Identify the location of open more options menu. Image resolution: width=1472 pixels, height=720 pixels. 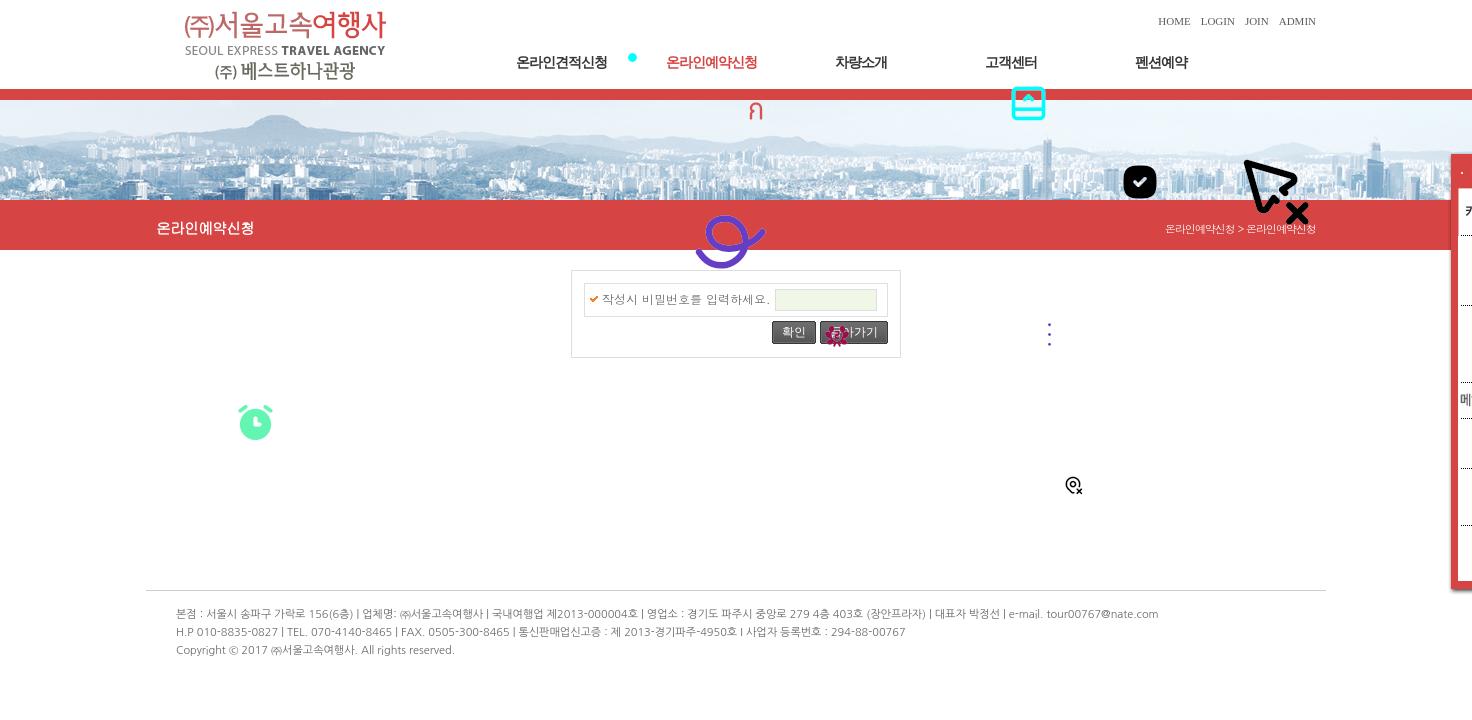
(1049, 334).